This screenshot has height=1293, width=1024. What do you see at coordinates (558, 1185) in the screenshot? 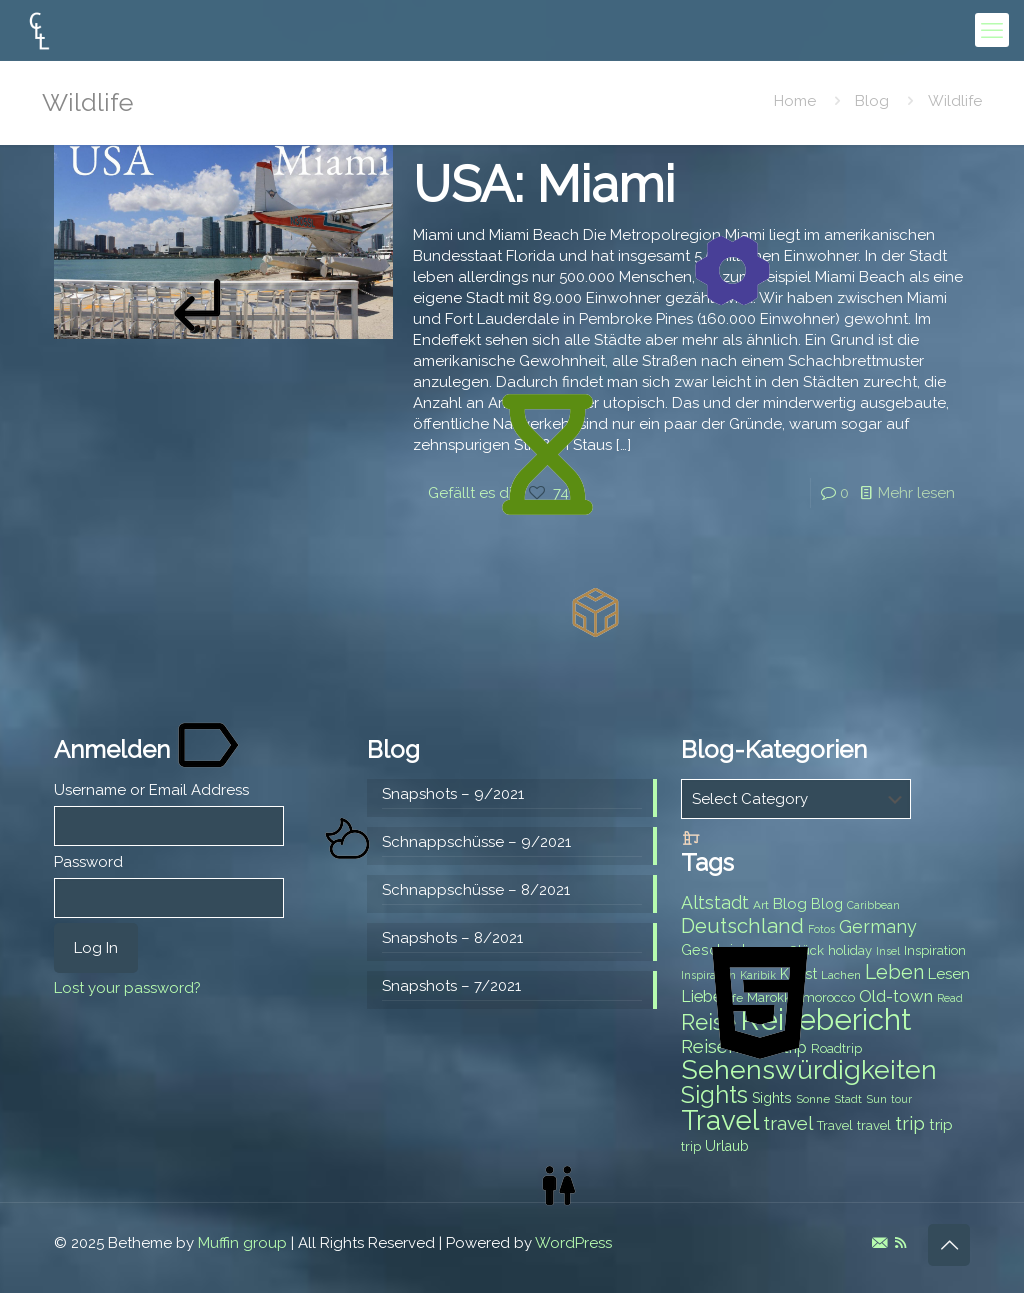
I see `locate restroom facilities` at bounding box center [558, 1185].